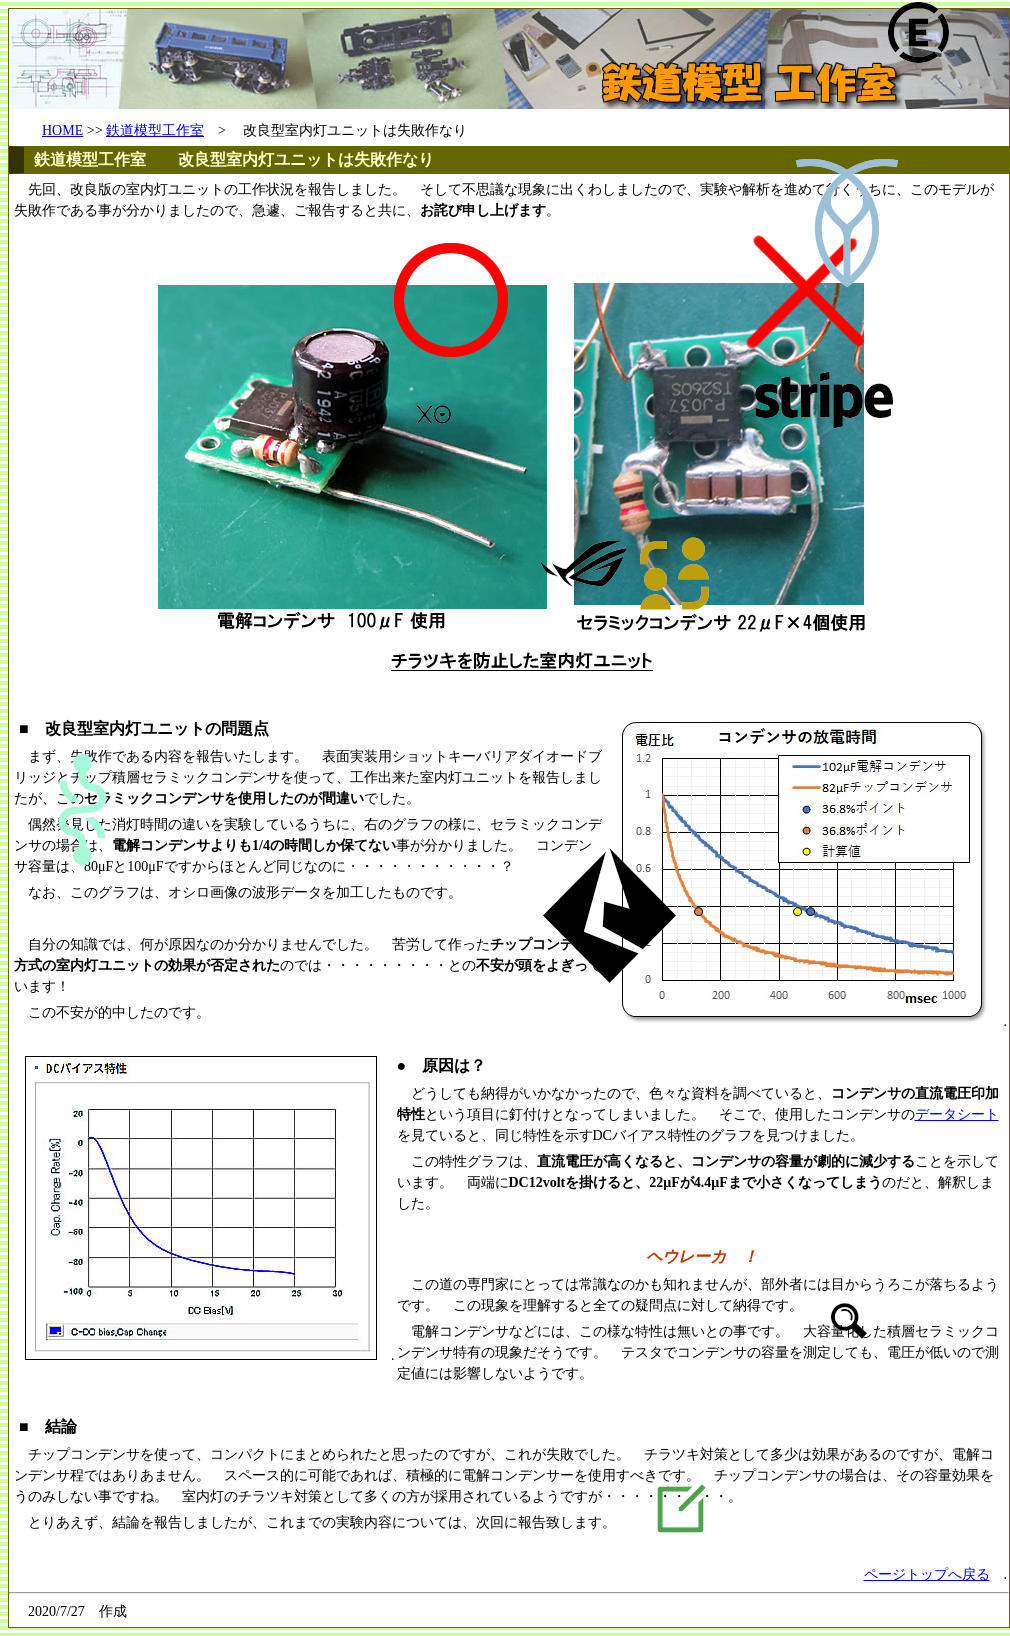 The width and height of the screenshot is (1010, 1636). Describe the element at coordinates (82, 809) in the screenshot. I see `recoil state management library logo` at that location.